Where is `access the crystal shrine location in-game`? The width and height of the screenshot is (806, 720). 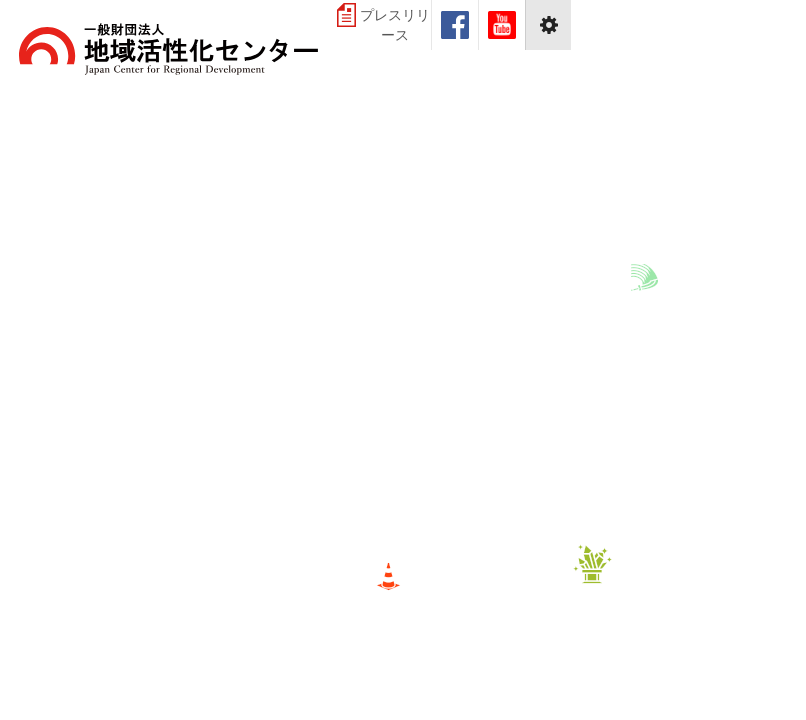 access the crystal shrine location in-game is located at coordinates (592, 564).